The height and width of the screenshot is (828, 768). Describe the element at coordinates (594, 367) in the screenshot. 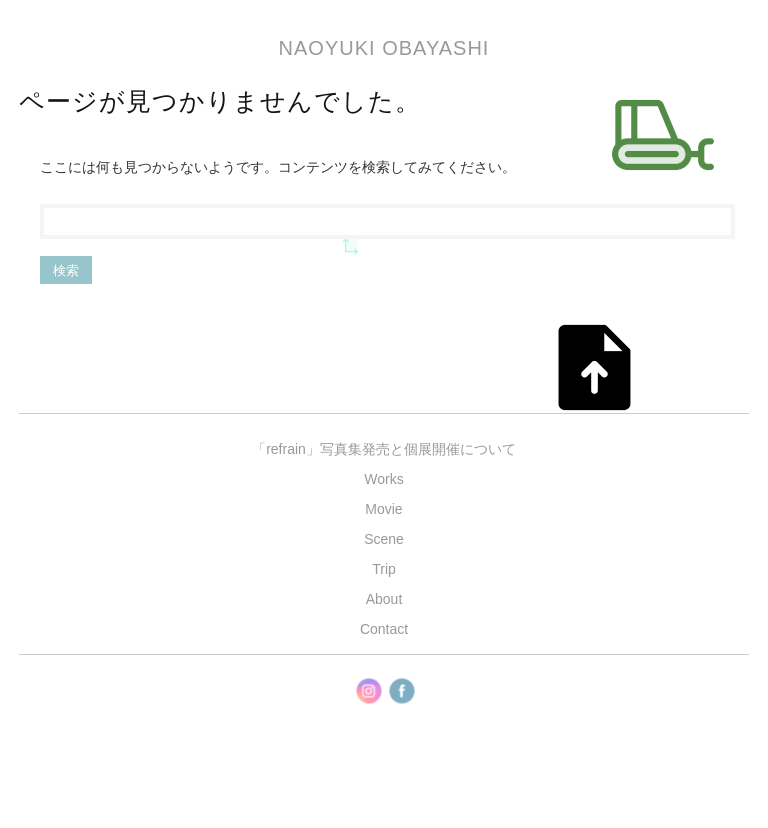

I see `upload a file` at that location.